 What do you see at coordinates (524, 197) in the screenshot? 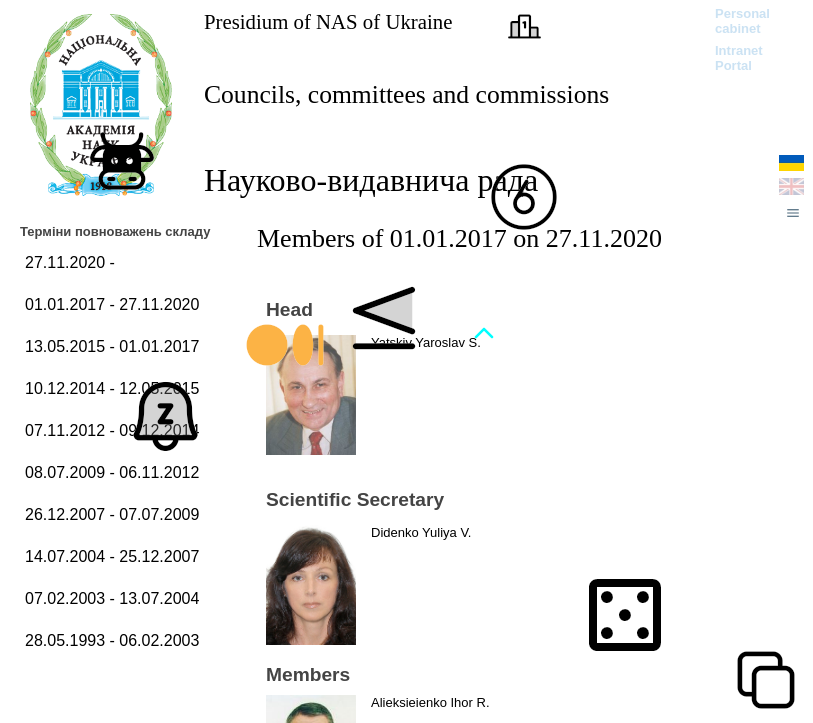
I see `indicates step six in a numbered sequence` at bounding box center [524, 197].